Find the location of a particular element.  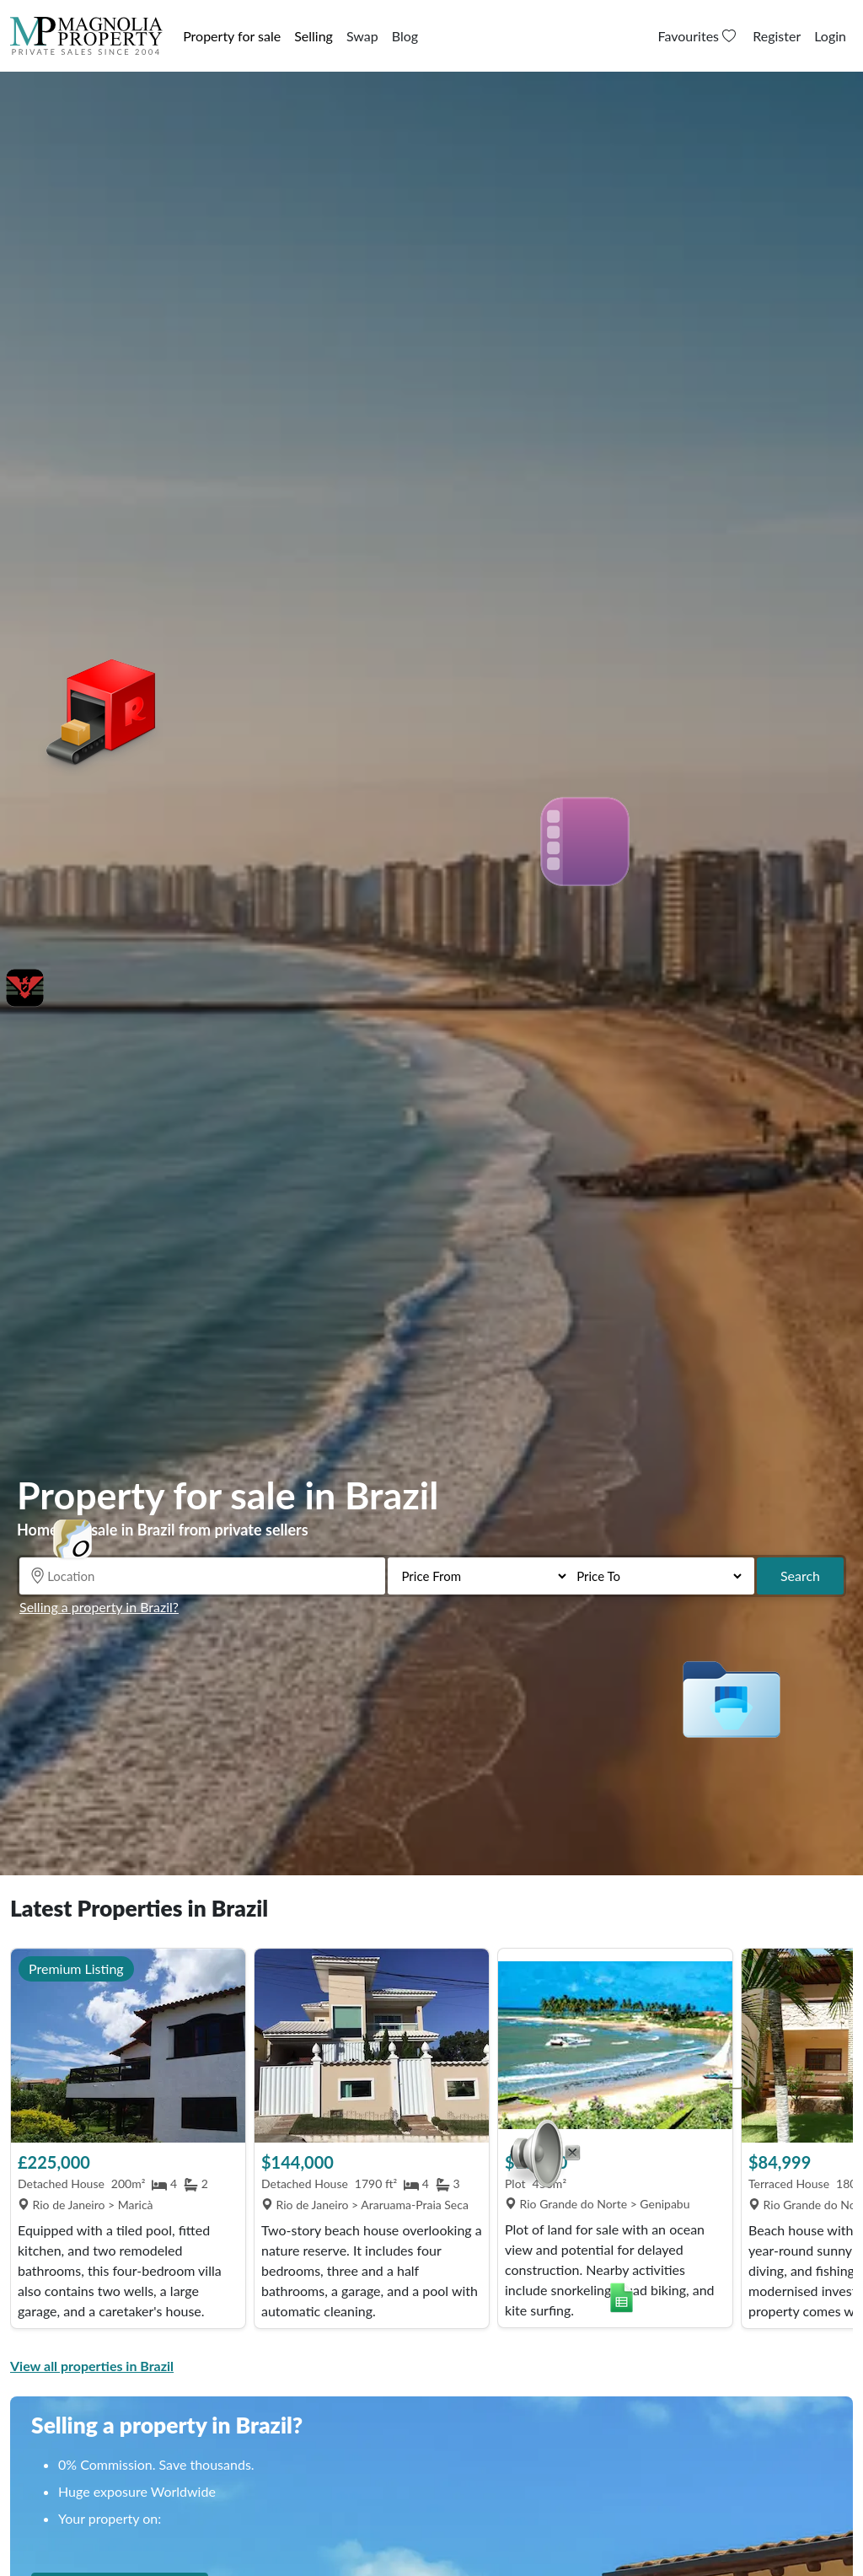

reply to all recipients of an email is located at coordinates (734, 2084).